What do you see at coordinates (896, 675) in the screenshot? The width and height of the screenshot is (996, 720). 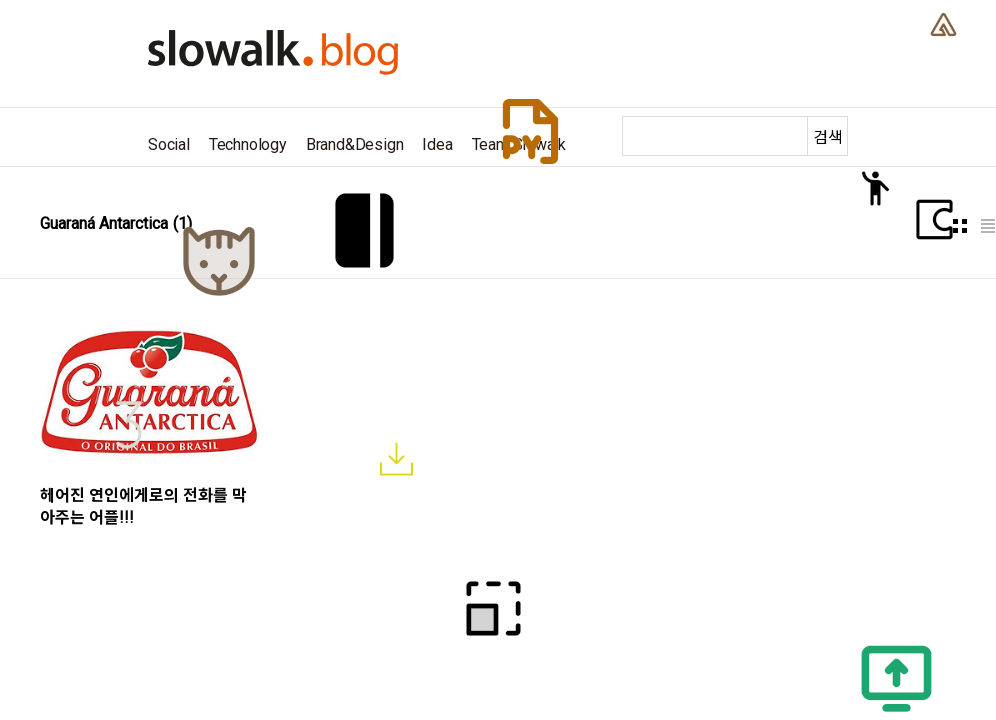 I see `upload file to display or screen` at bounding box center [896, 675].